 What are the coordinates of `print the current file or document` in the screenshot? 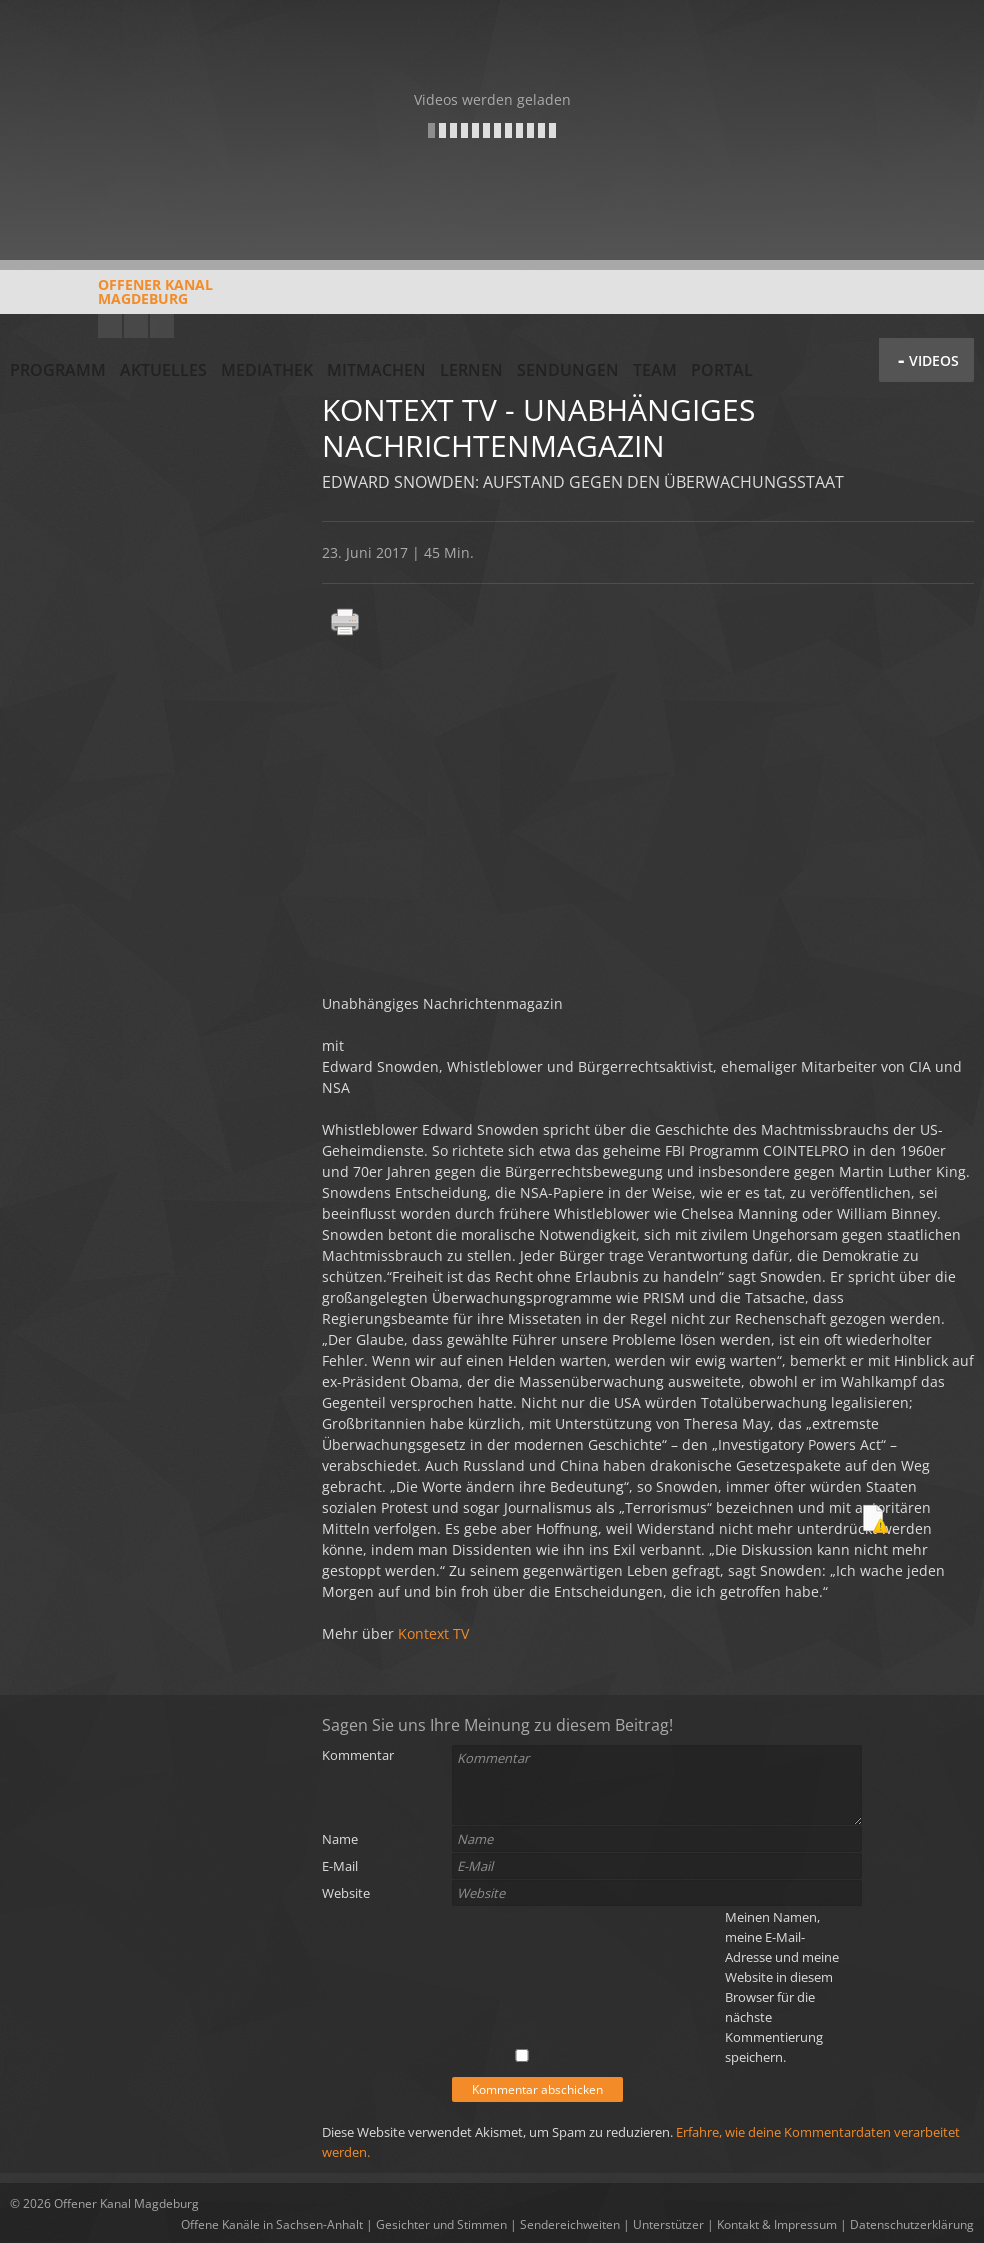 It's located at (345, 622).